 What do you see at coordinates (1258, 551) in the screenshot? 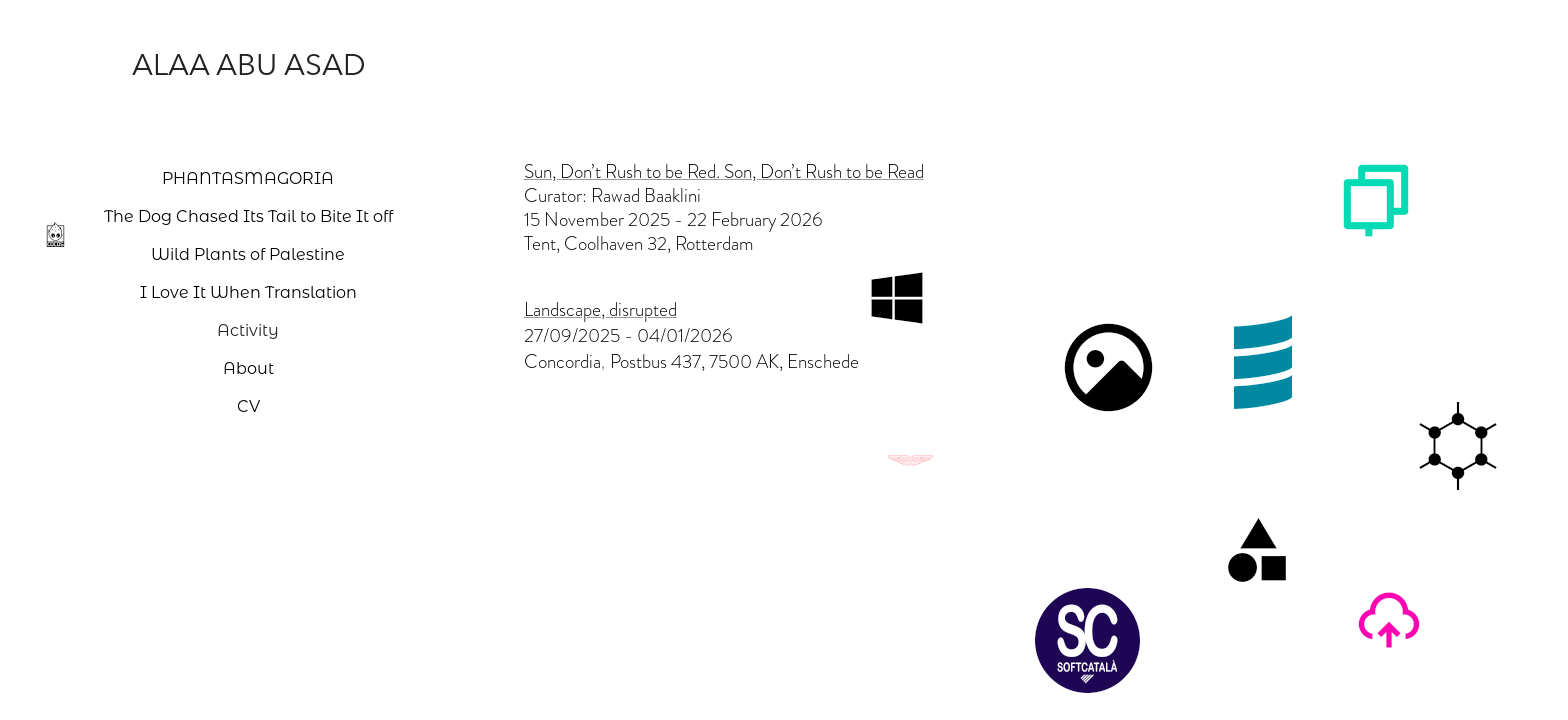
I see `access shape tools or drawing options` at bounding box center [1258, 551].